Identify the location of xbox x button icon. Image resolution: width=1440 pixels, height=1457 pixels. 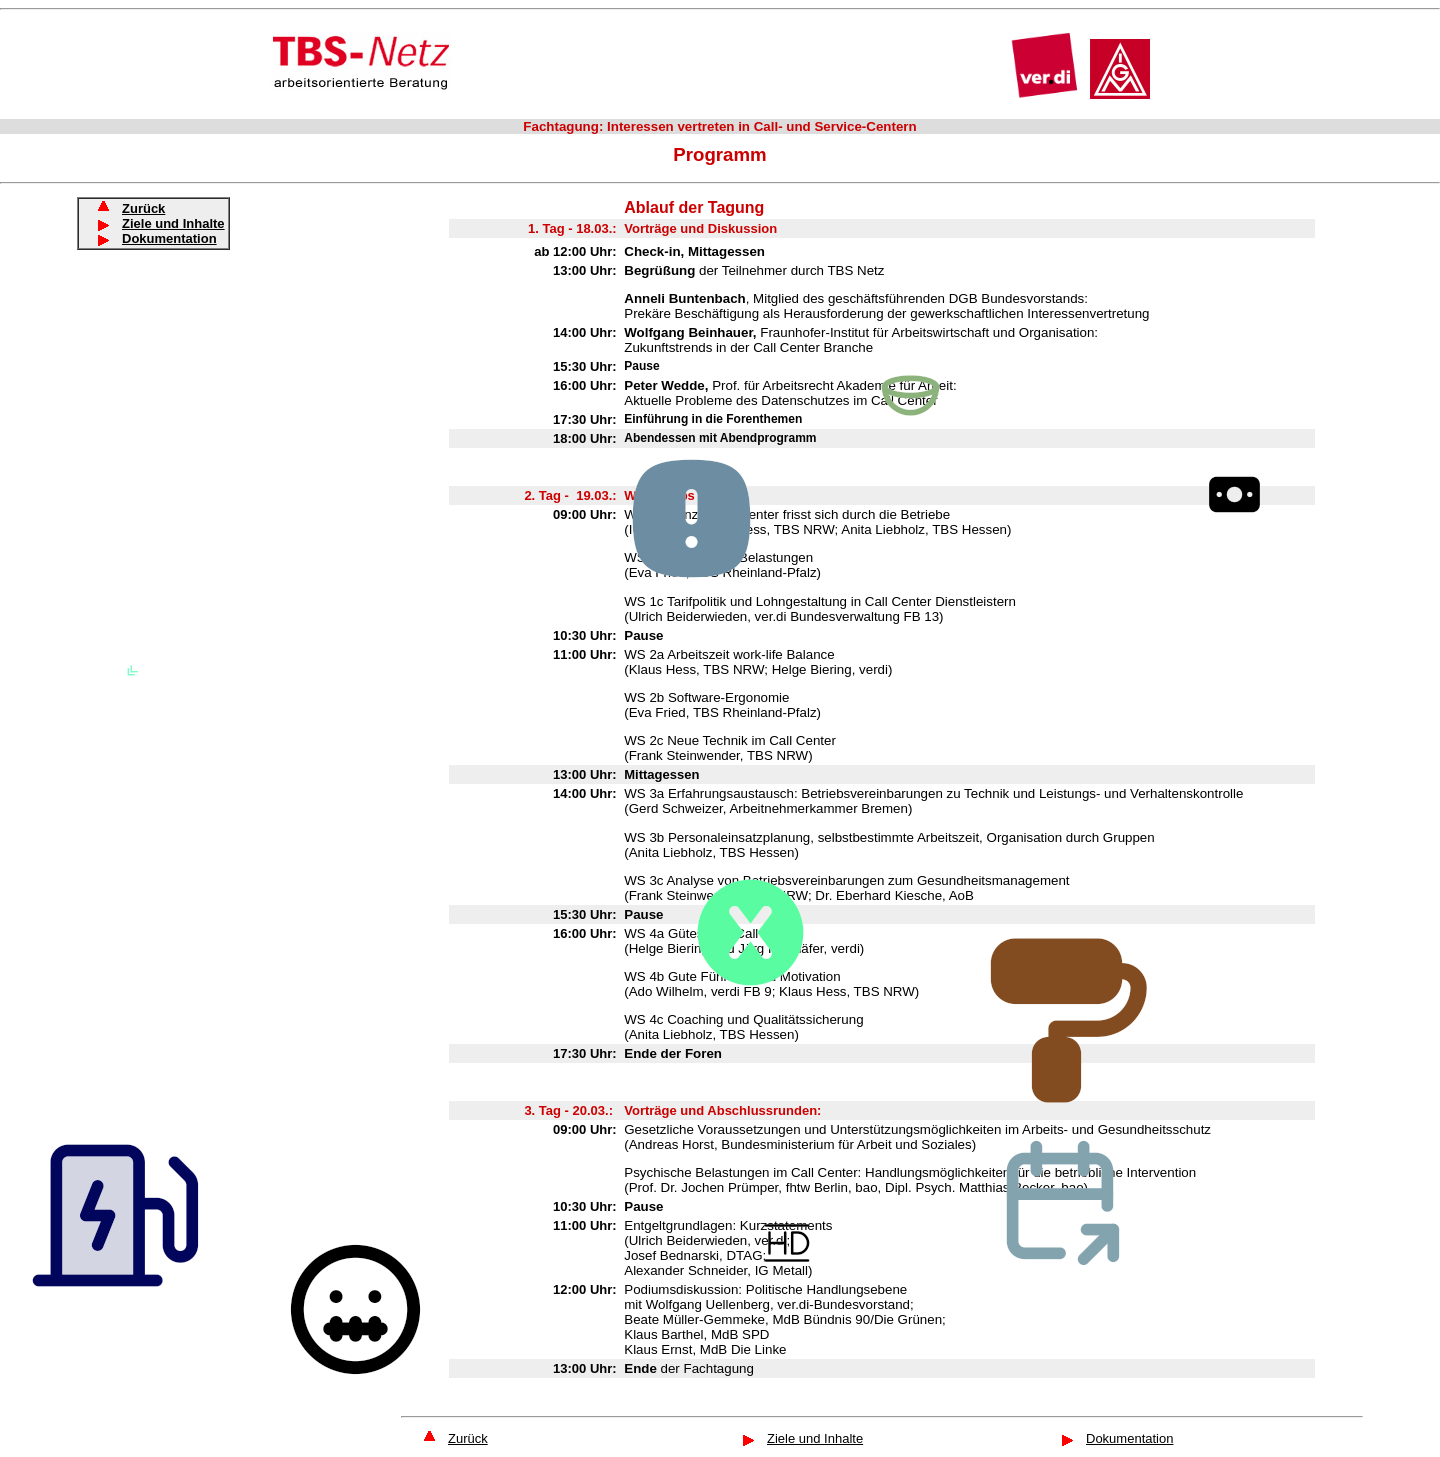
(750, 932).